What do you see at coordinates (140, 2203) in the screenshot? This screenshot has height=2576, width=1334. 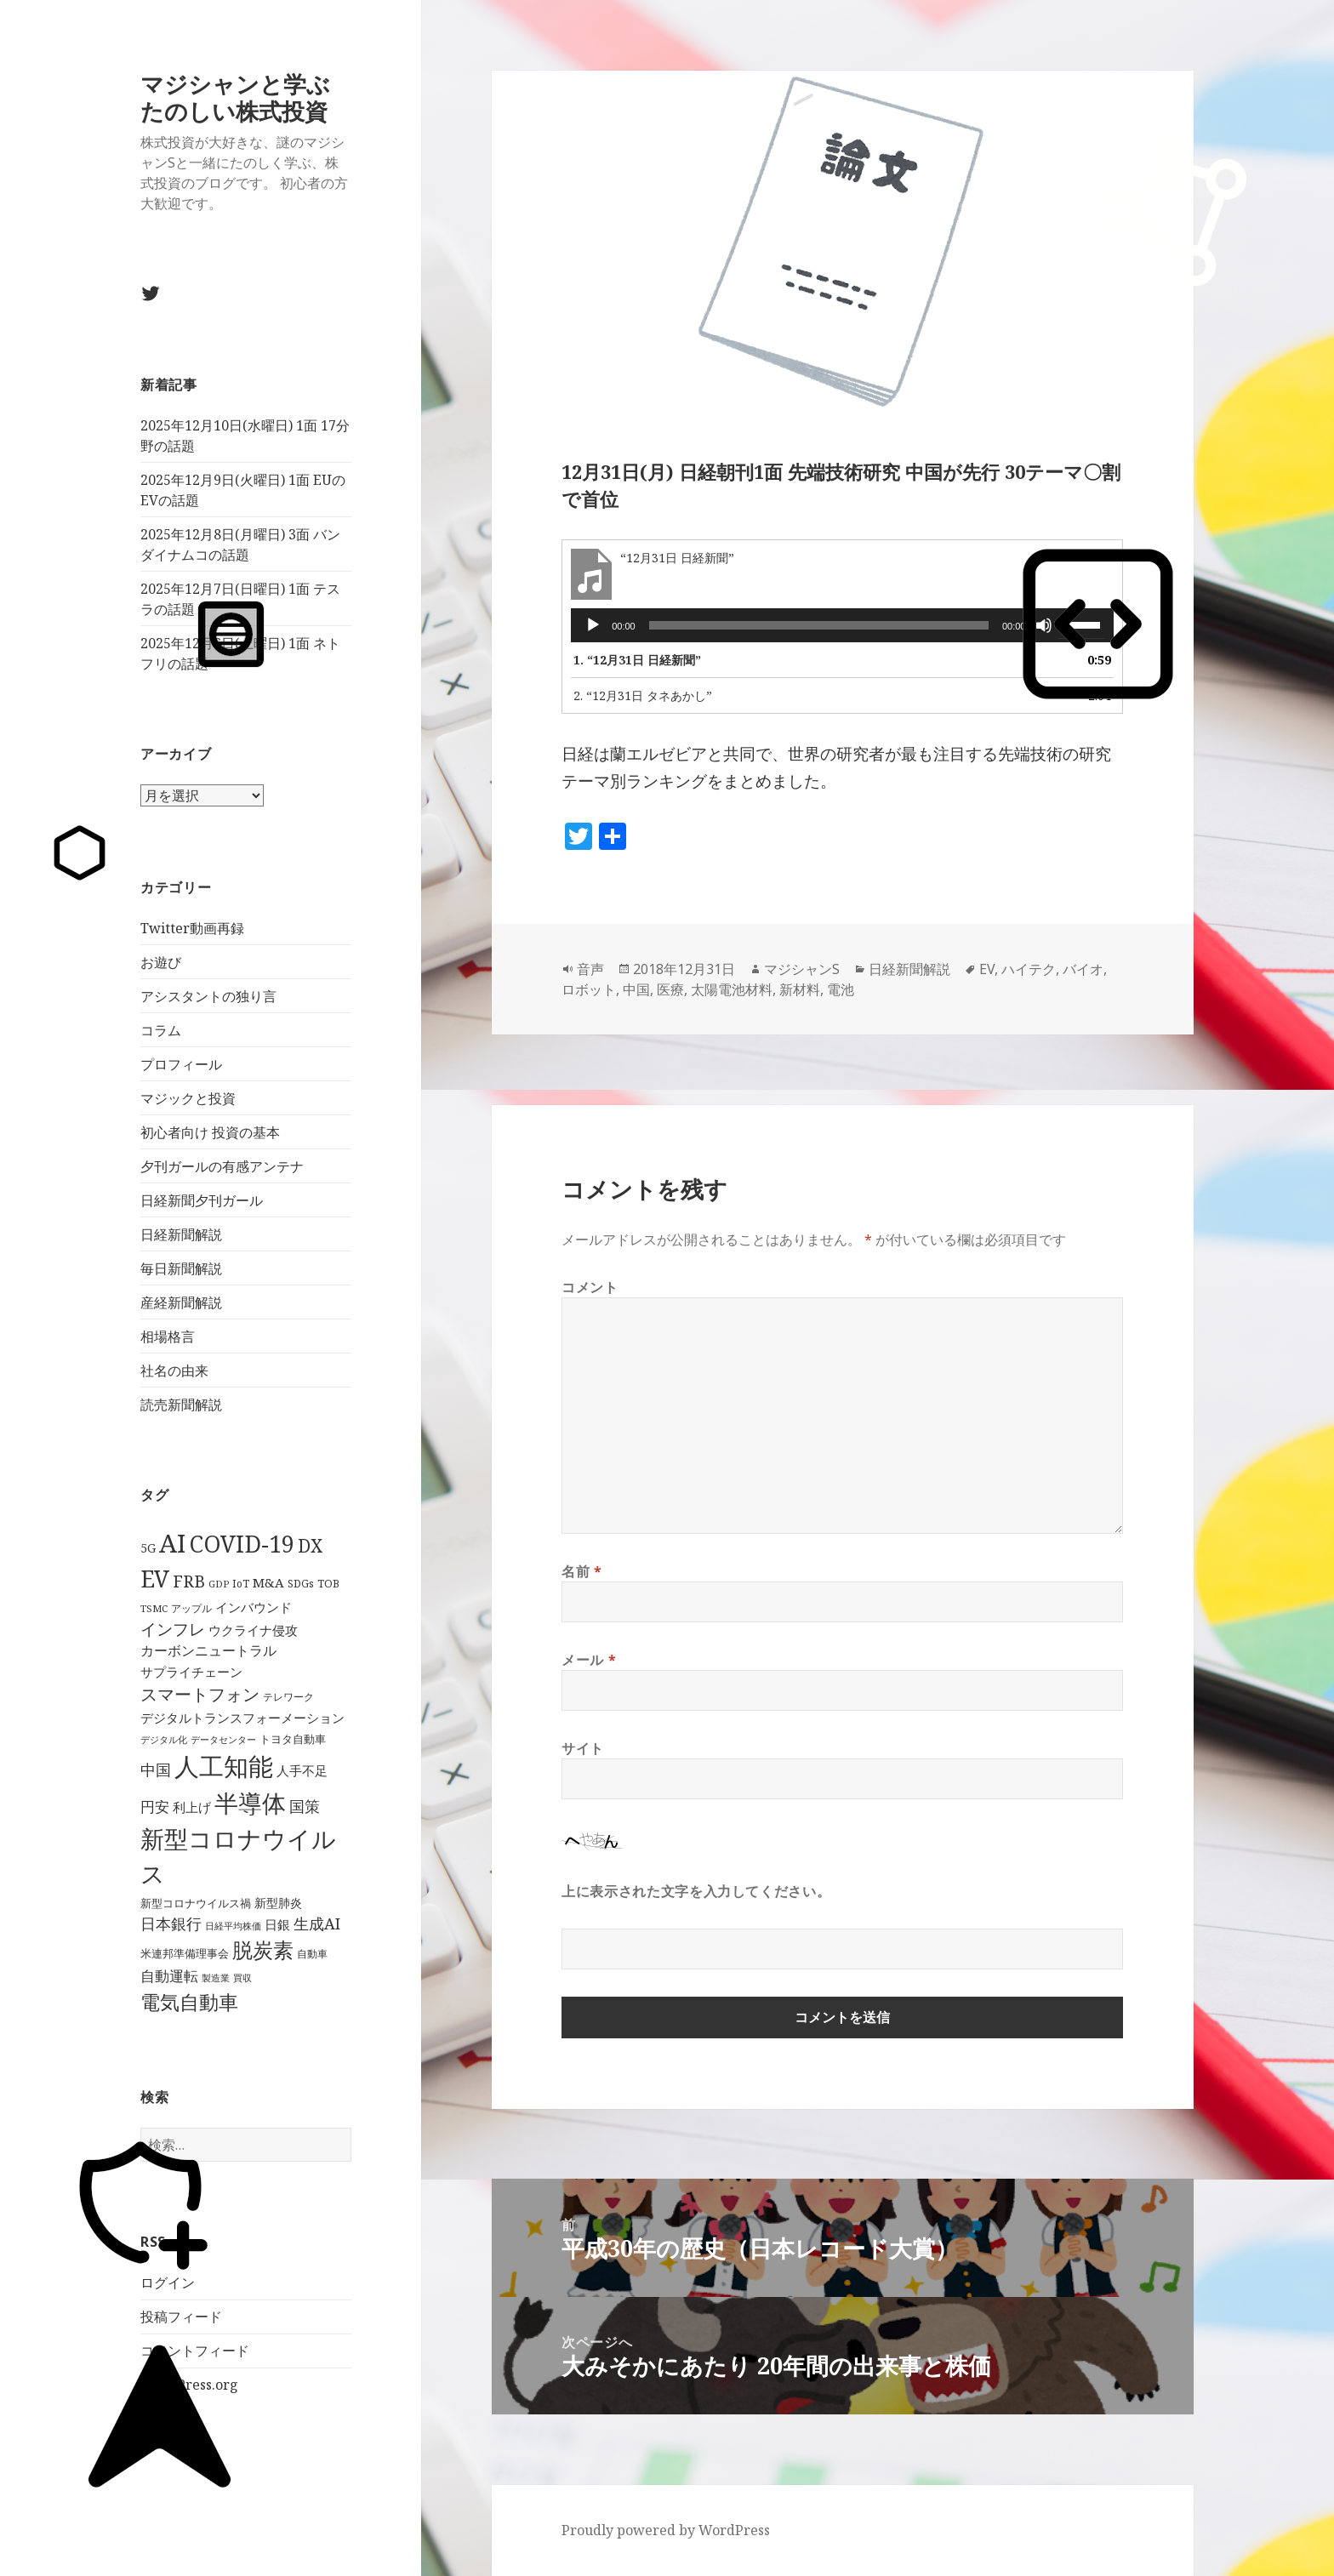 I see `add new security protection` at bounding box center [140, 2203].